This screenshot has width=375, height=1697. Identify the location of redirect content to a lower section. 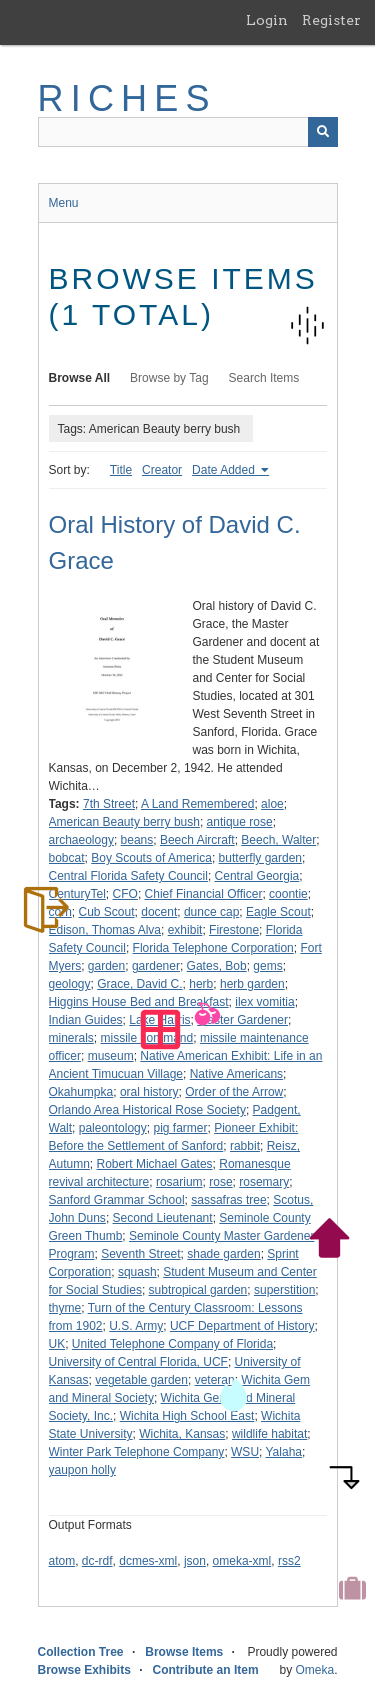
(344, 1476).